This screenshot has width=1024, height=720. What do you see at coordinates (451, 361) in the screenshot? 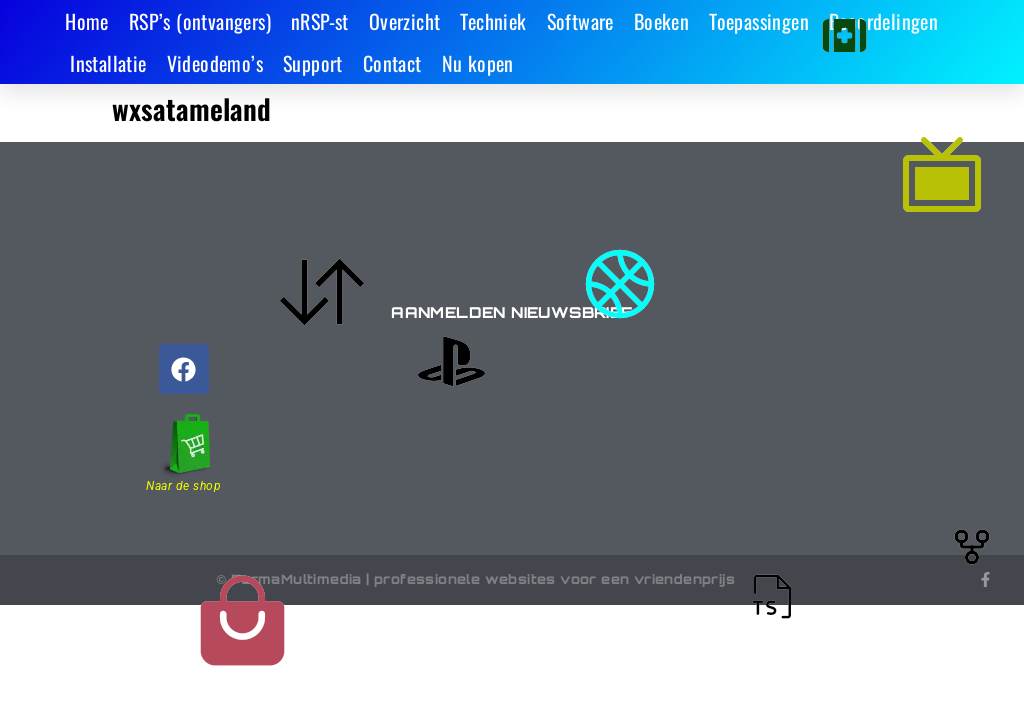
I see `playstation app or service` at bounding box center [451, 361].